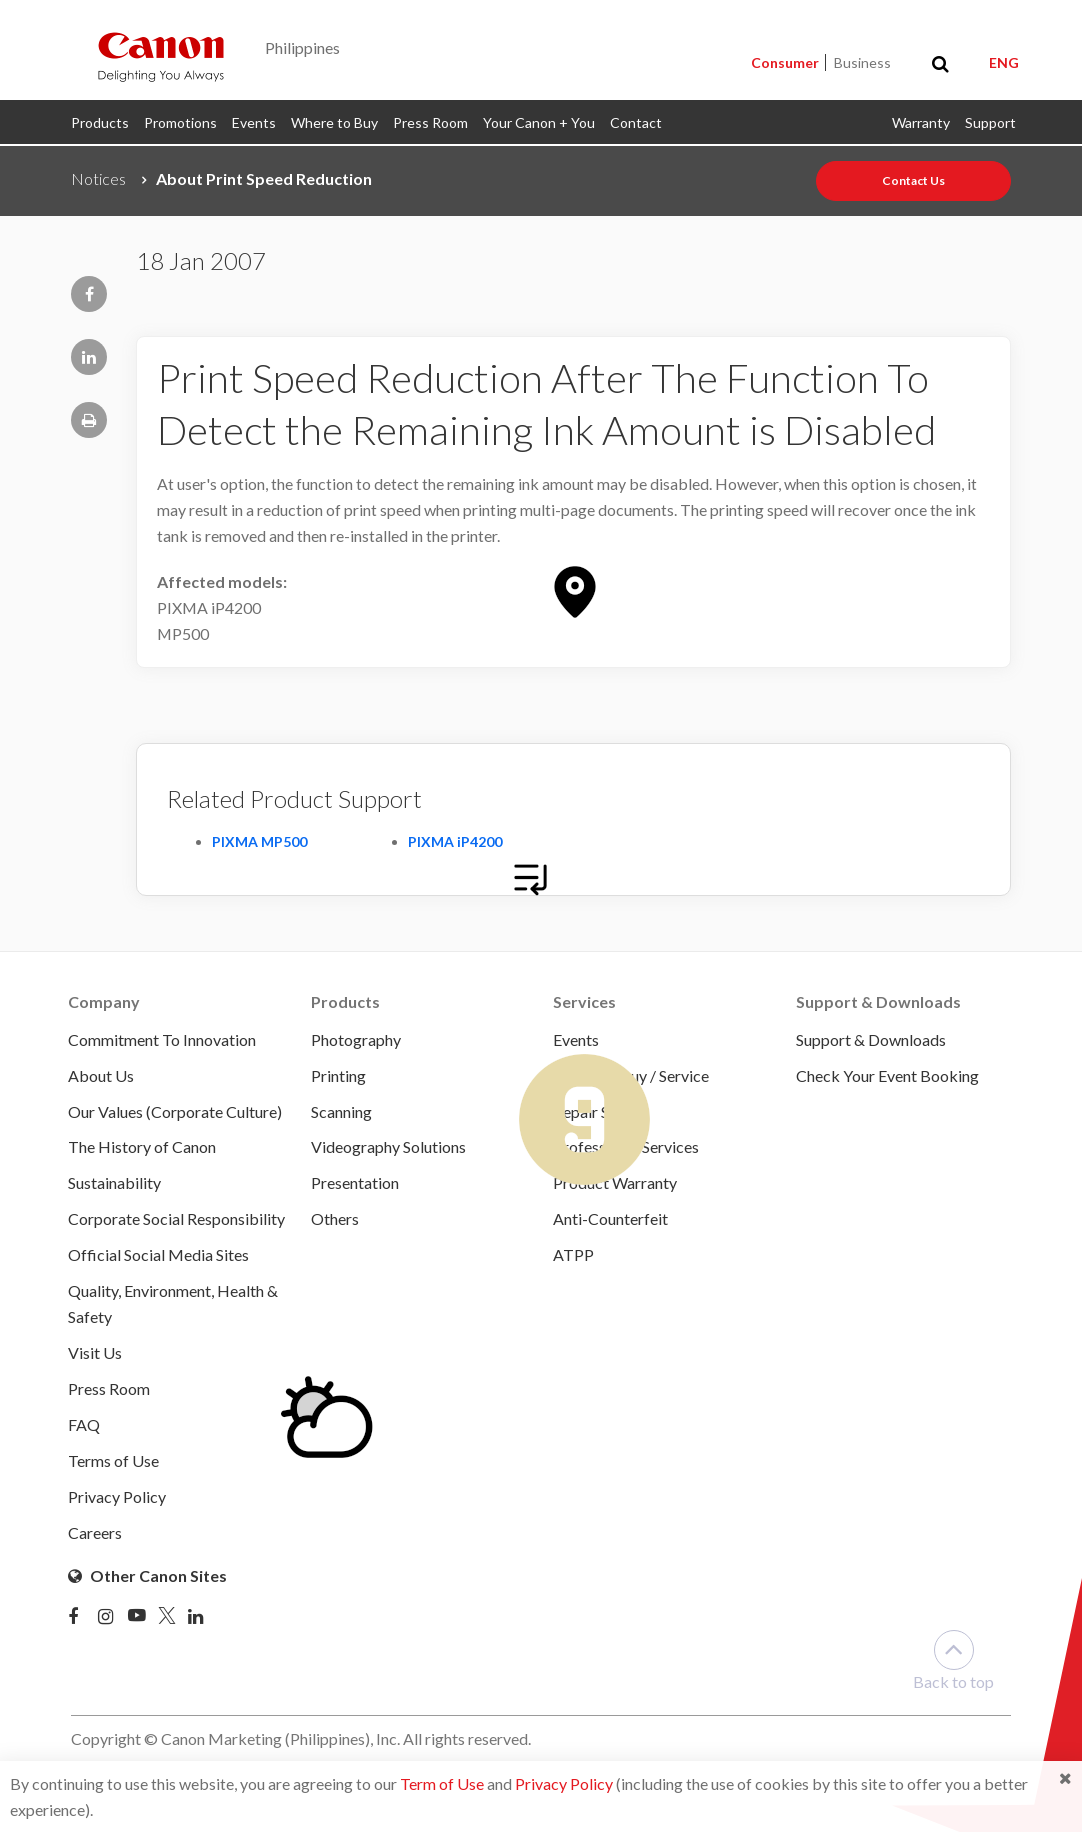  Describe the element at coordinates (530, 877) in the screenshot. I see `move item to end of list` at that location.